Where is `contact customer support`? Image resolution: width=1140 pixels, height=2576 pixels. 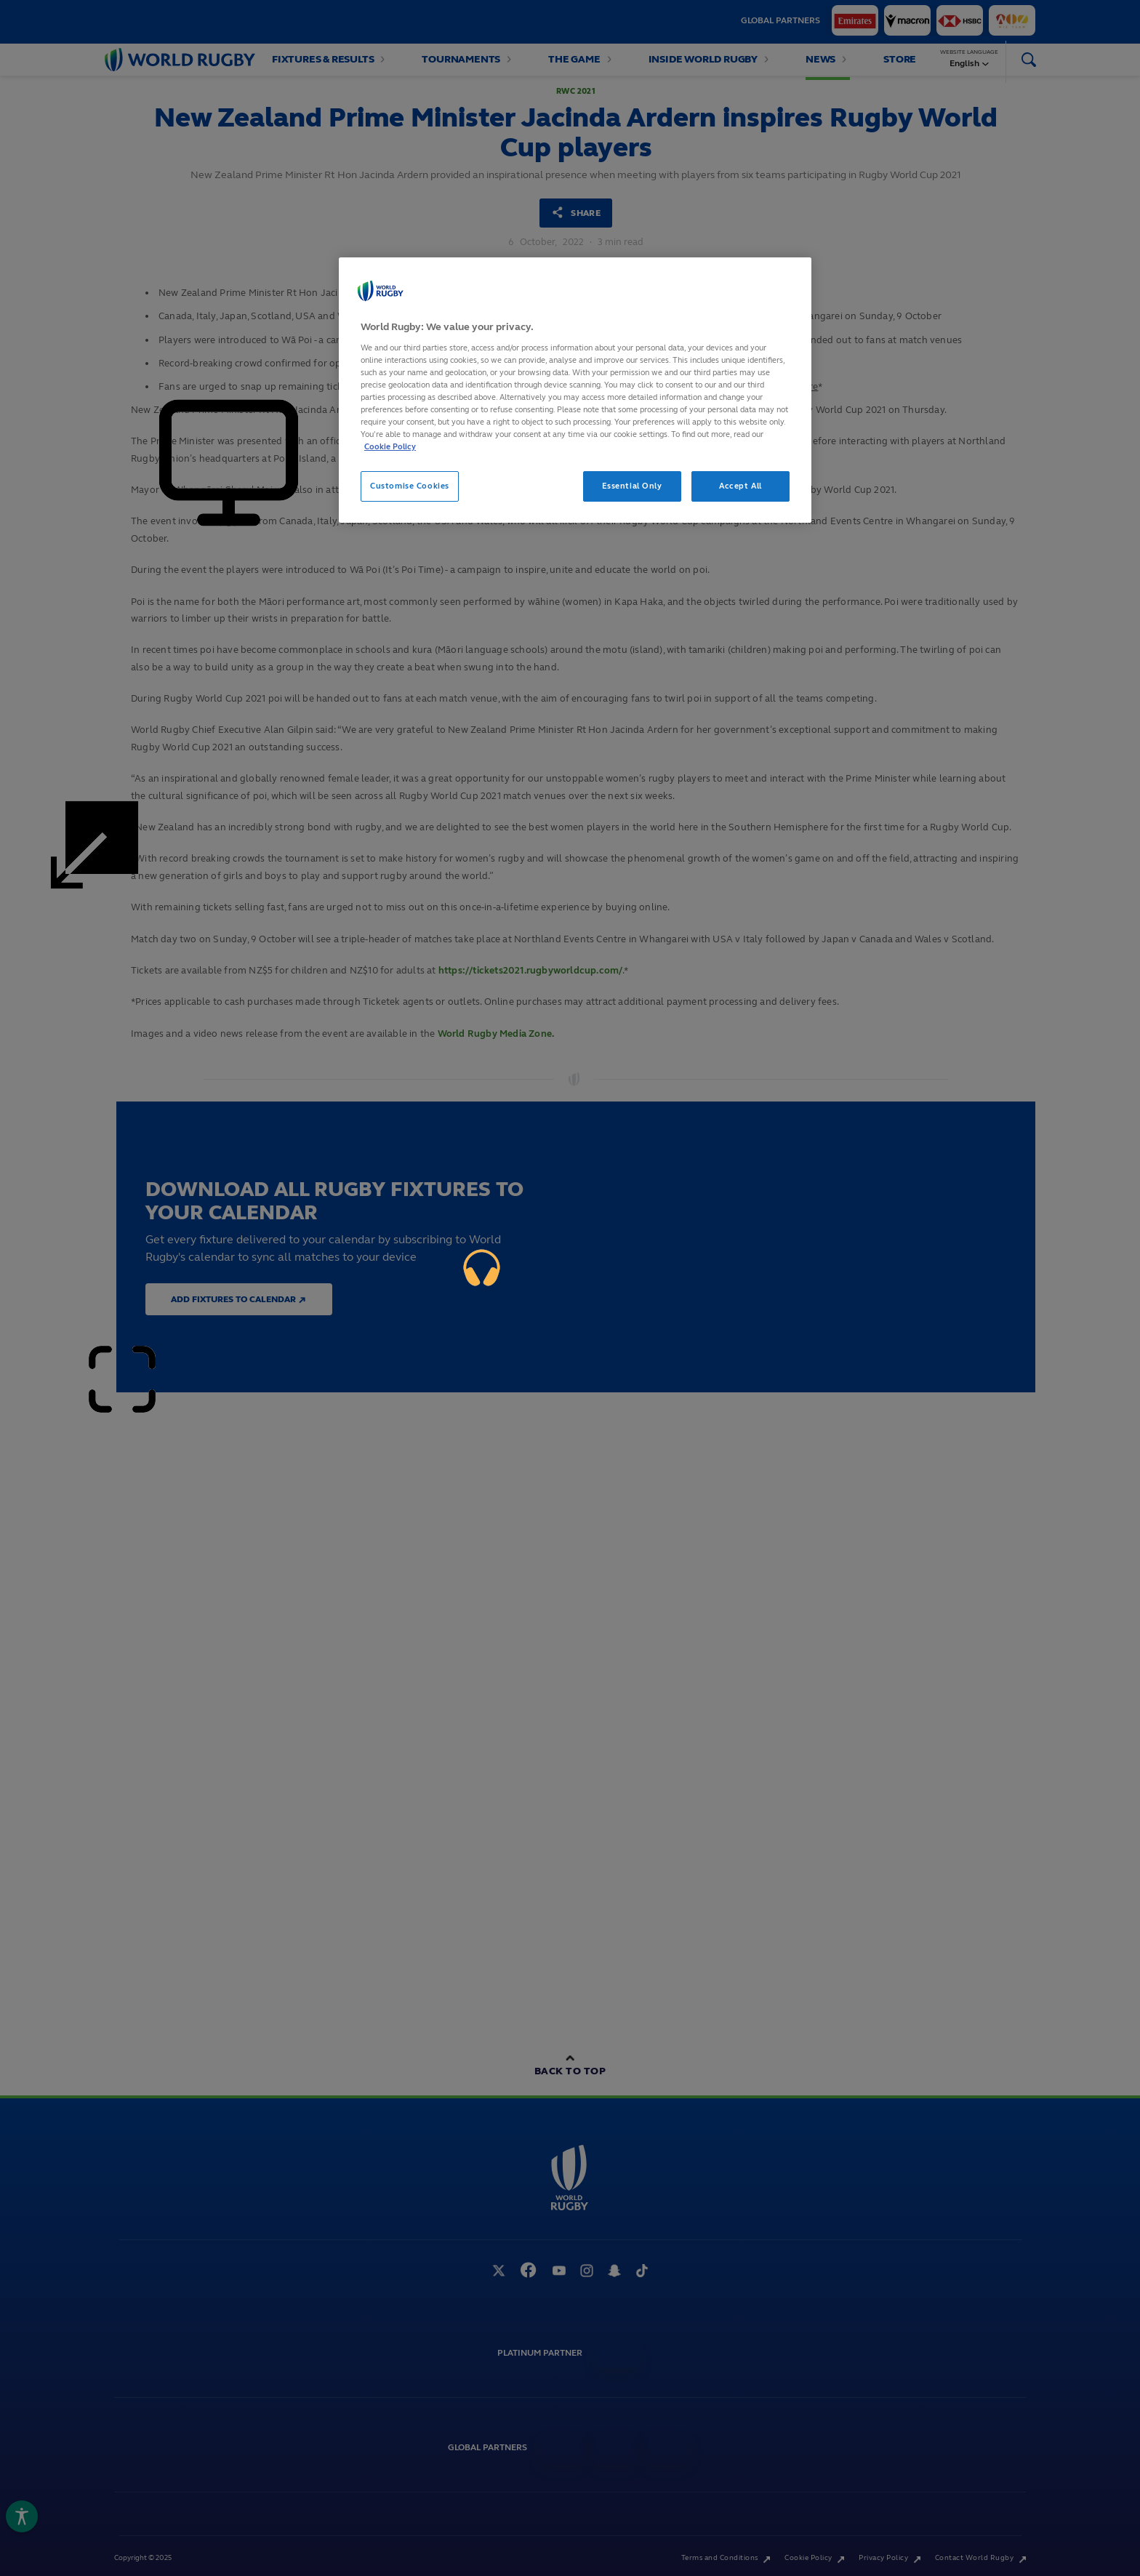
contact customer support is located at coordinates (481, 1267).